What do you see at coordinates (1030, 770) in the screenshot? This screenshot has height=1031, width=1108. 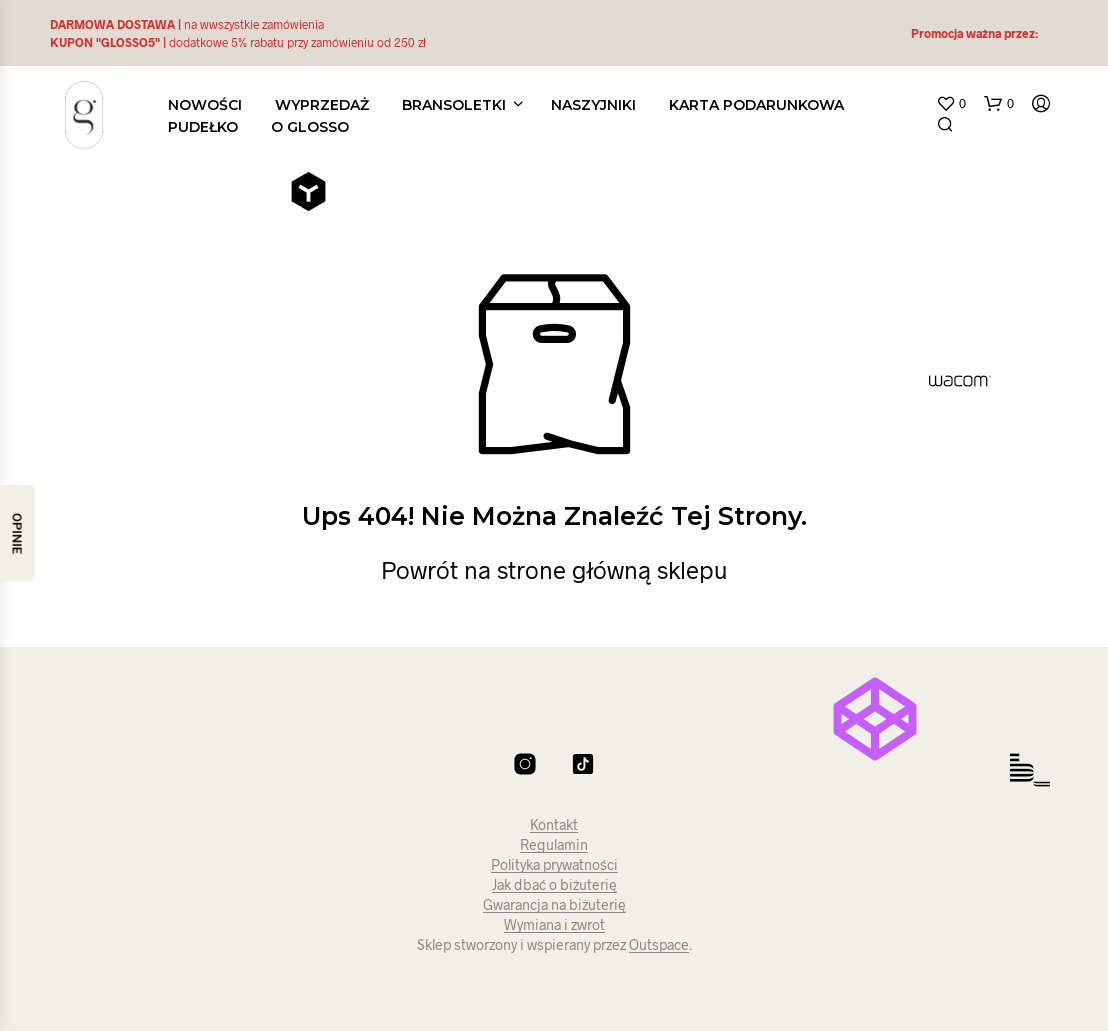 I see `BEM (Block Element Modifier) methodology logo` at bounding box center [1030, 770].